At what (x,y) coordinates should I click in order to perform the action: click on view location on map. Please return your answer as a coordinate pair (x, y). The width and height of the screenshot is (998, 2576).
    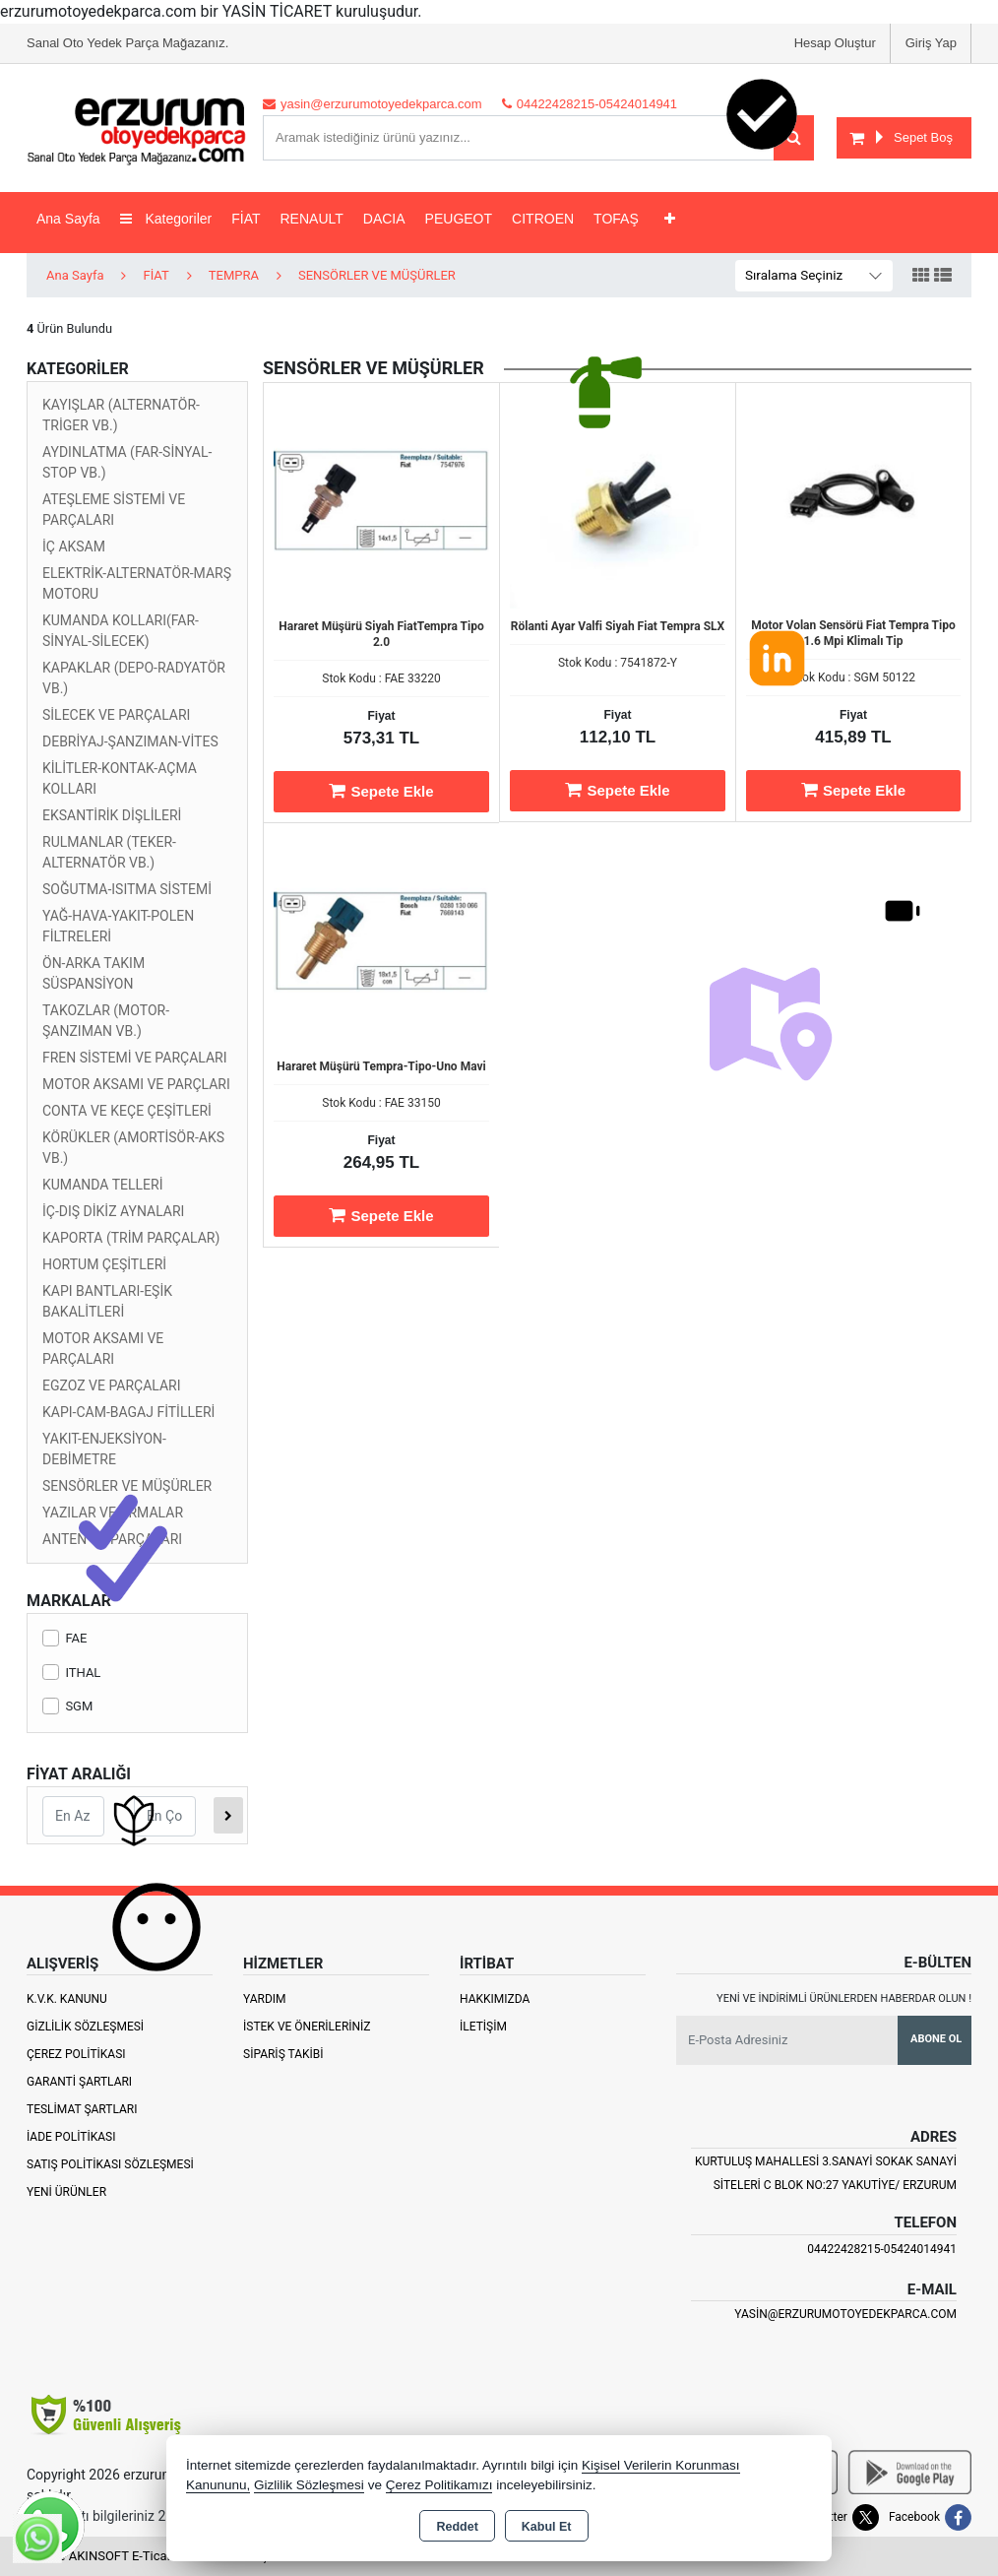
    Looking at the image, I should click on (765, 1019).